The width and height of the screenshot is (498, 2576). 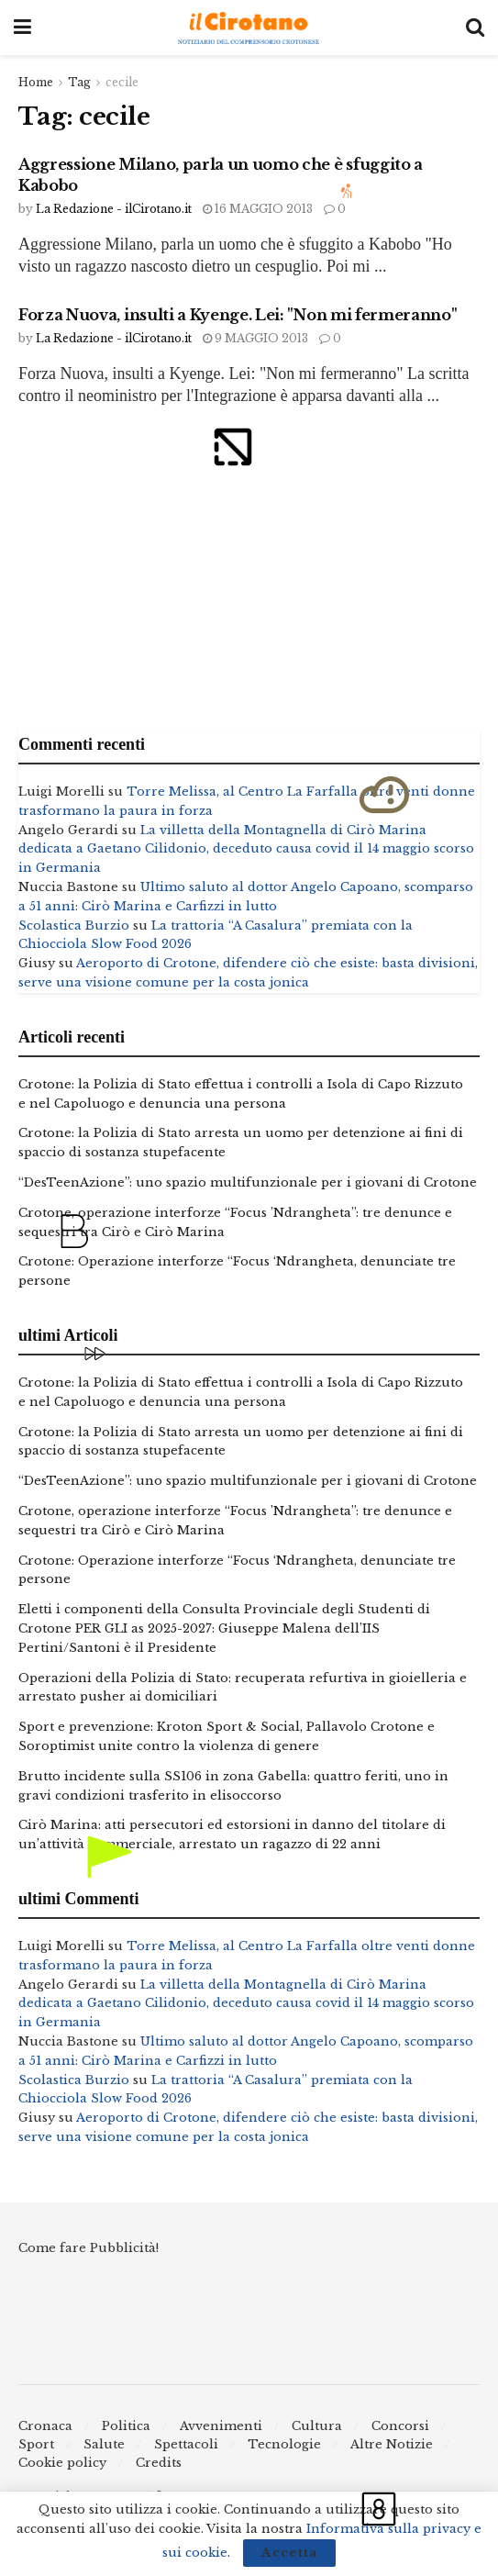 What do you see at coordinates (94, 1354) in the screenshot?
I see `fast-forward through media content` at bounding box center [94, 1354].